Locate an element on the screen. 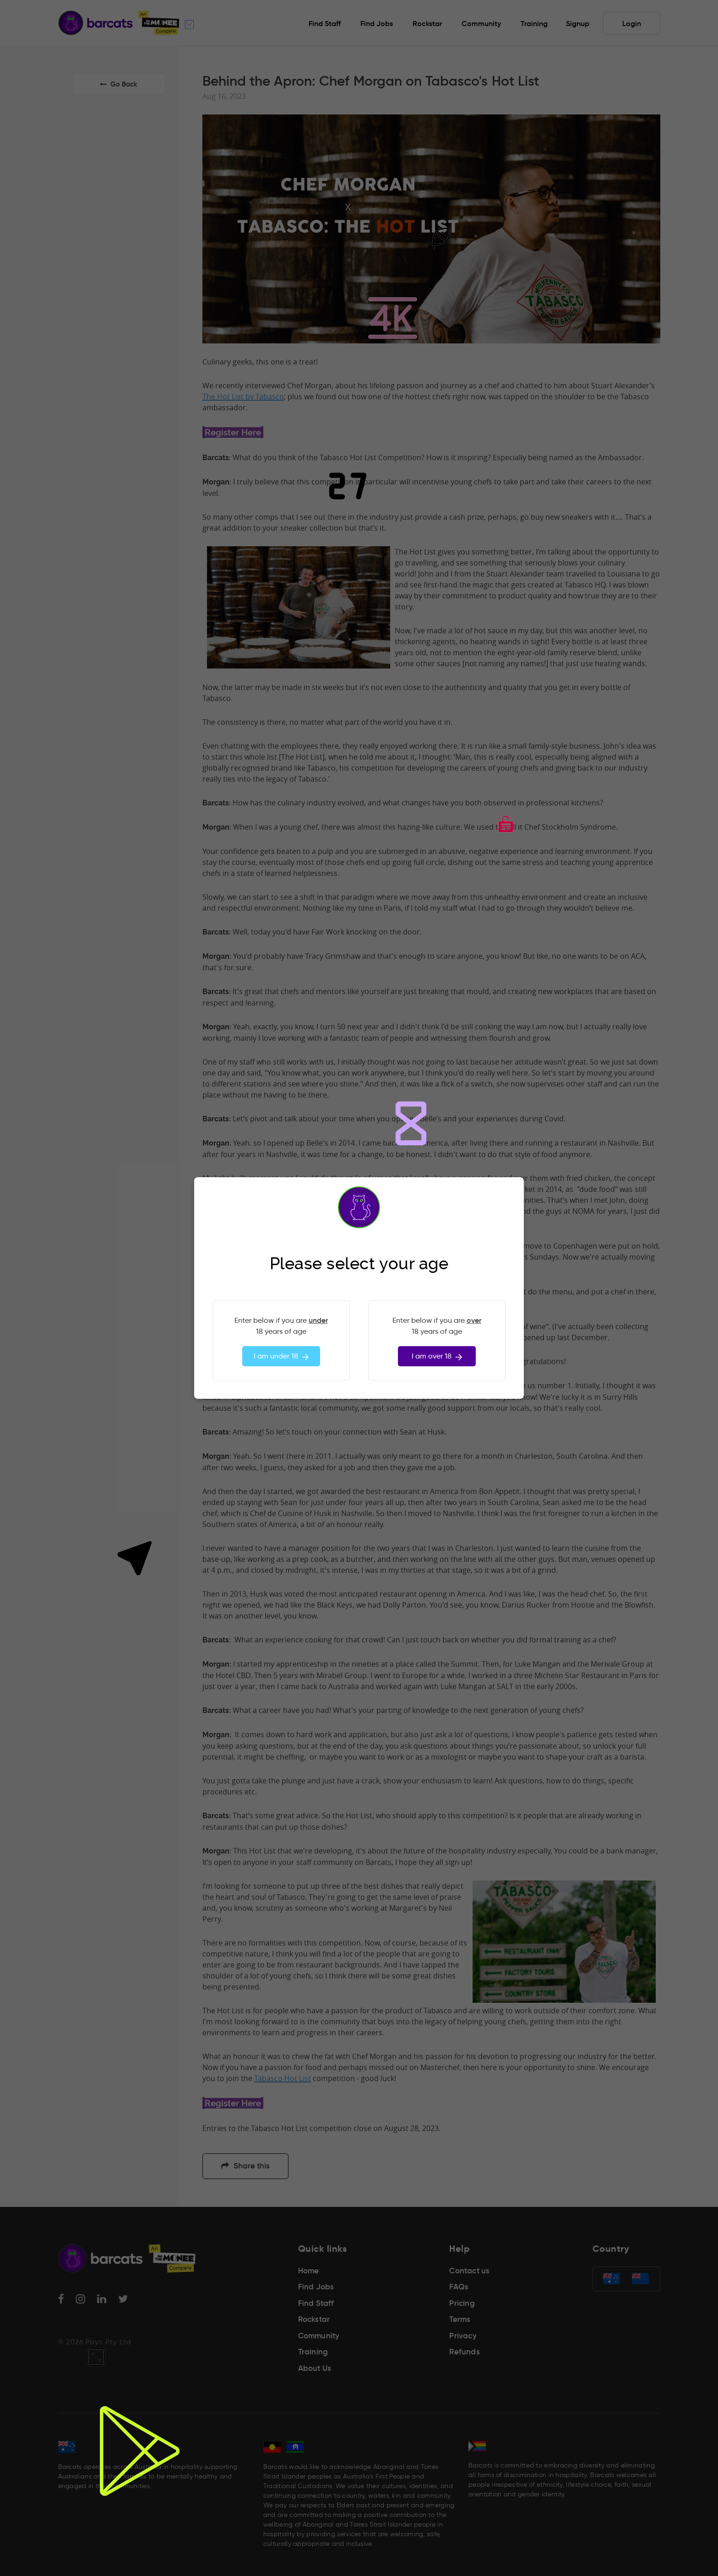 This screenshot has width=718, height=2576. randomize or shuffle content is located at coordinates (96, 2357).